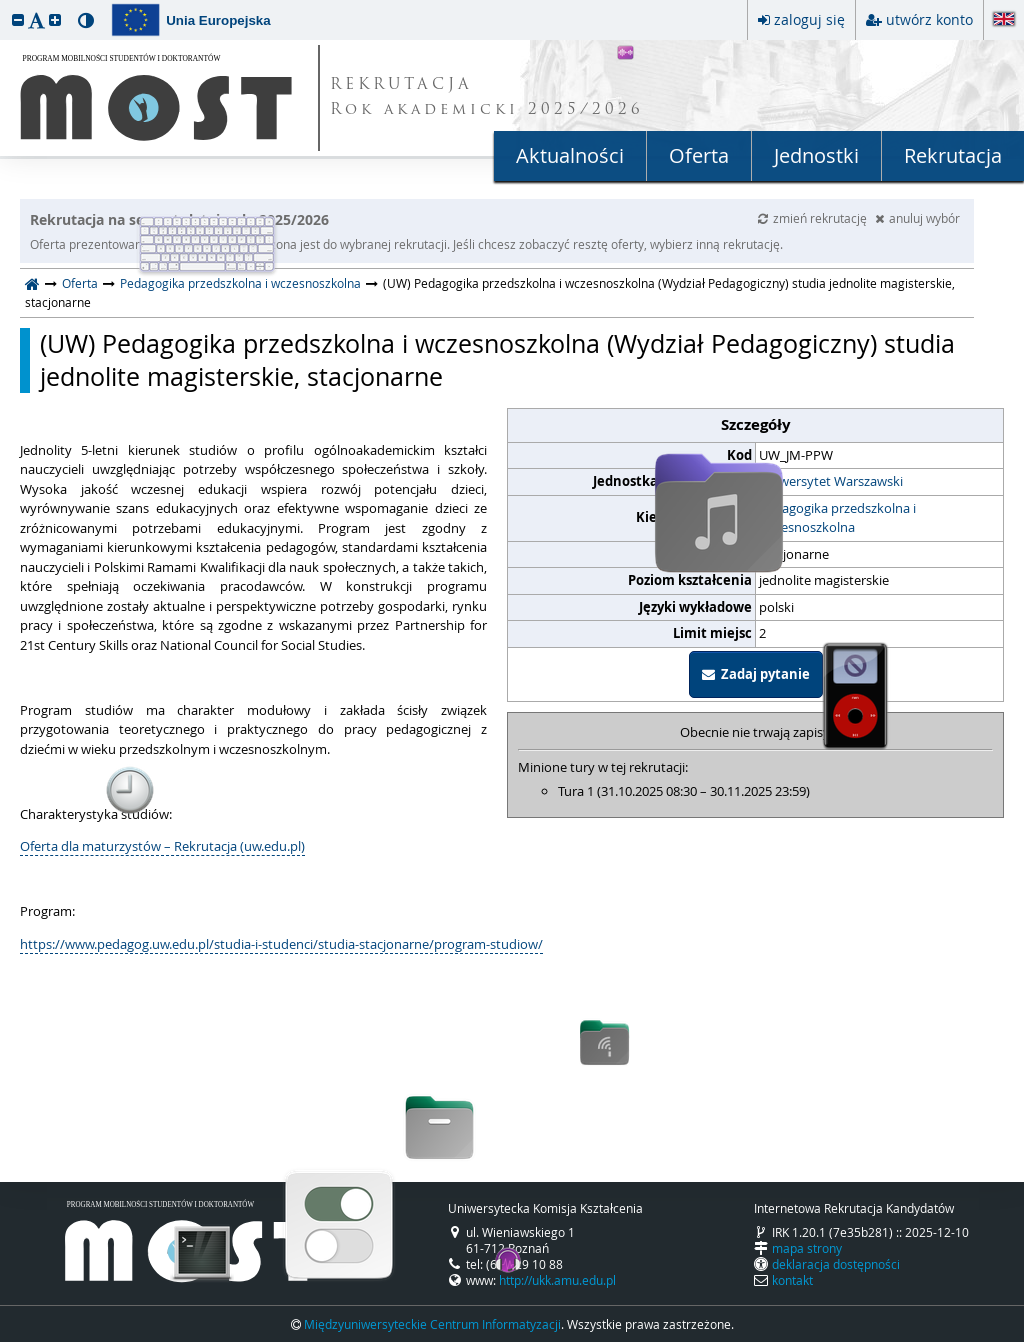  Describe the element at coordinates (202, 1251) in the screenshot. I see `open the terminal application` at that location.